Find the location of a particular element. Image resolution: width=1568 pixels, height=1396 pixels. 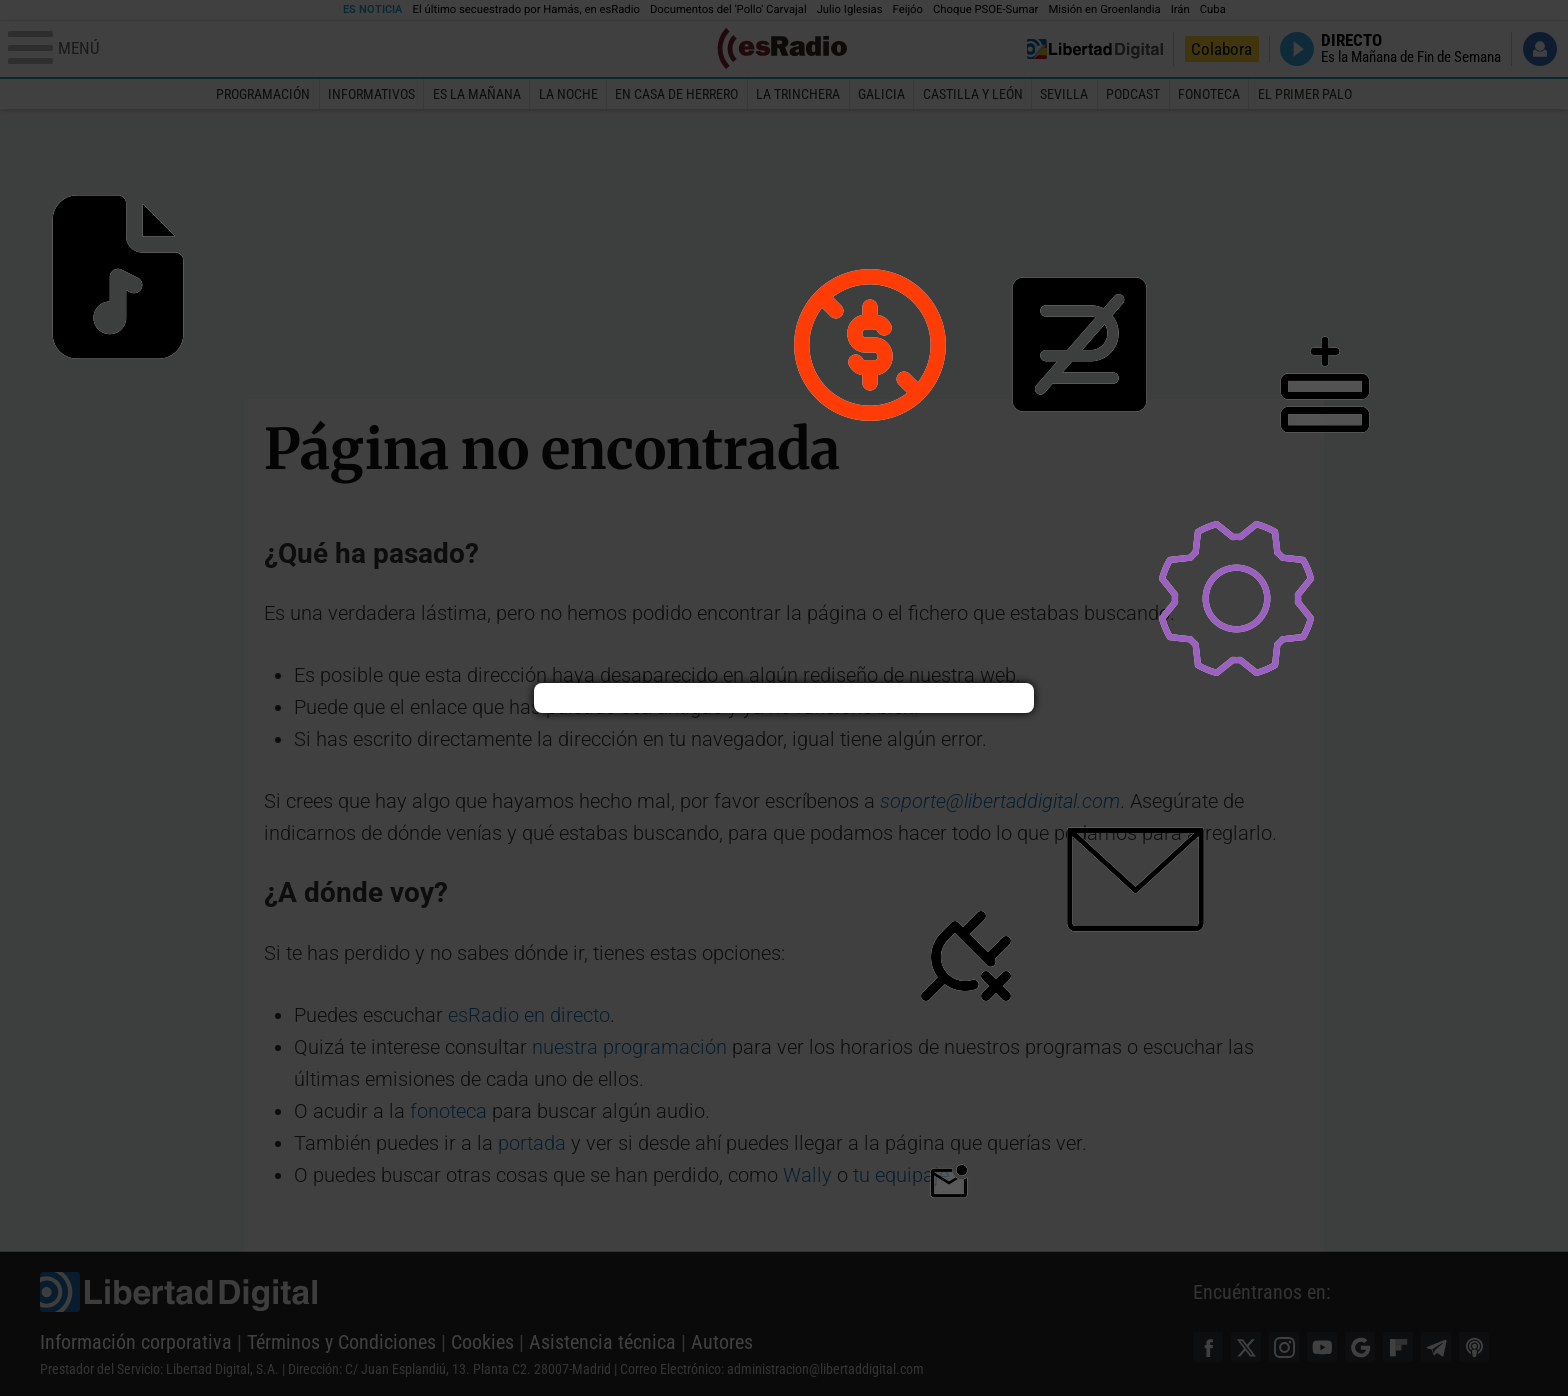

add a new row above is located at coordinates (1325, 392).